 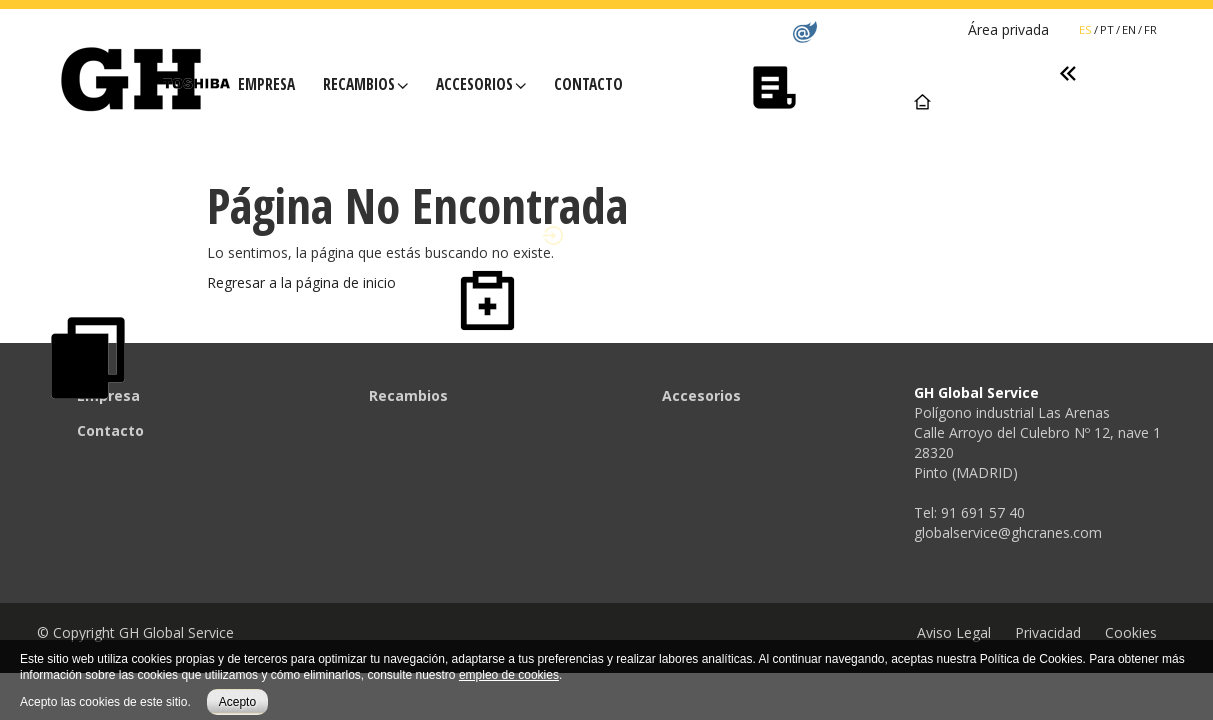 I want to click on view document list or file details, so click(x=774, y=87).